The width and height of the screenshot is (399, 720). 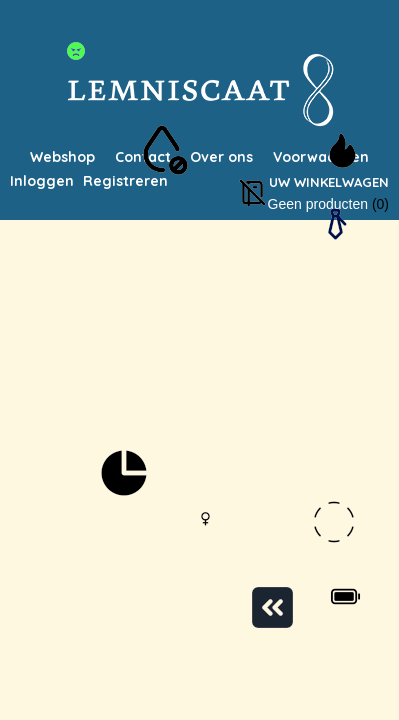 I want to click on view formal dress code requirements, so click(x=335, y=223).